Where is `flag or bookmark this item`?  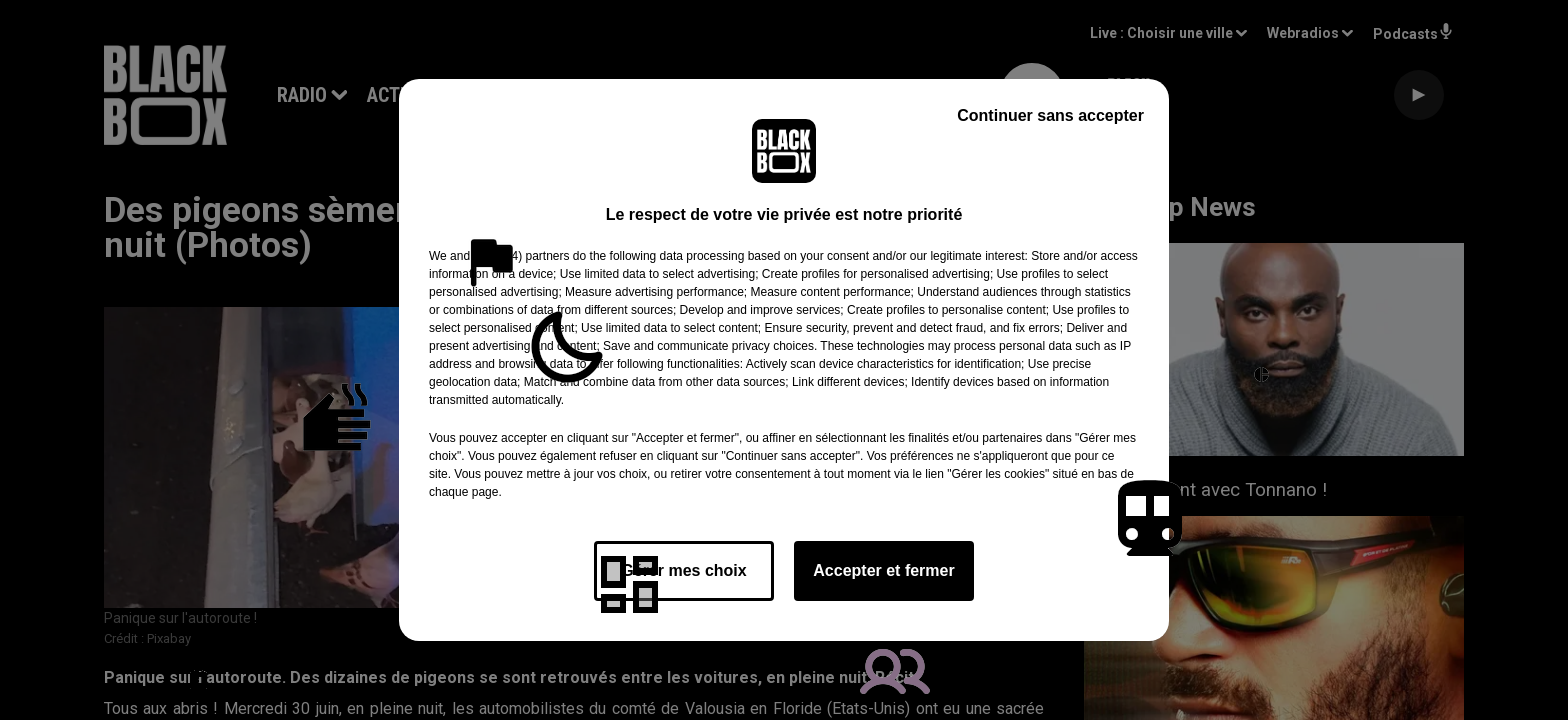
flag or bookmark this item is located at coordinates (490, 261).